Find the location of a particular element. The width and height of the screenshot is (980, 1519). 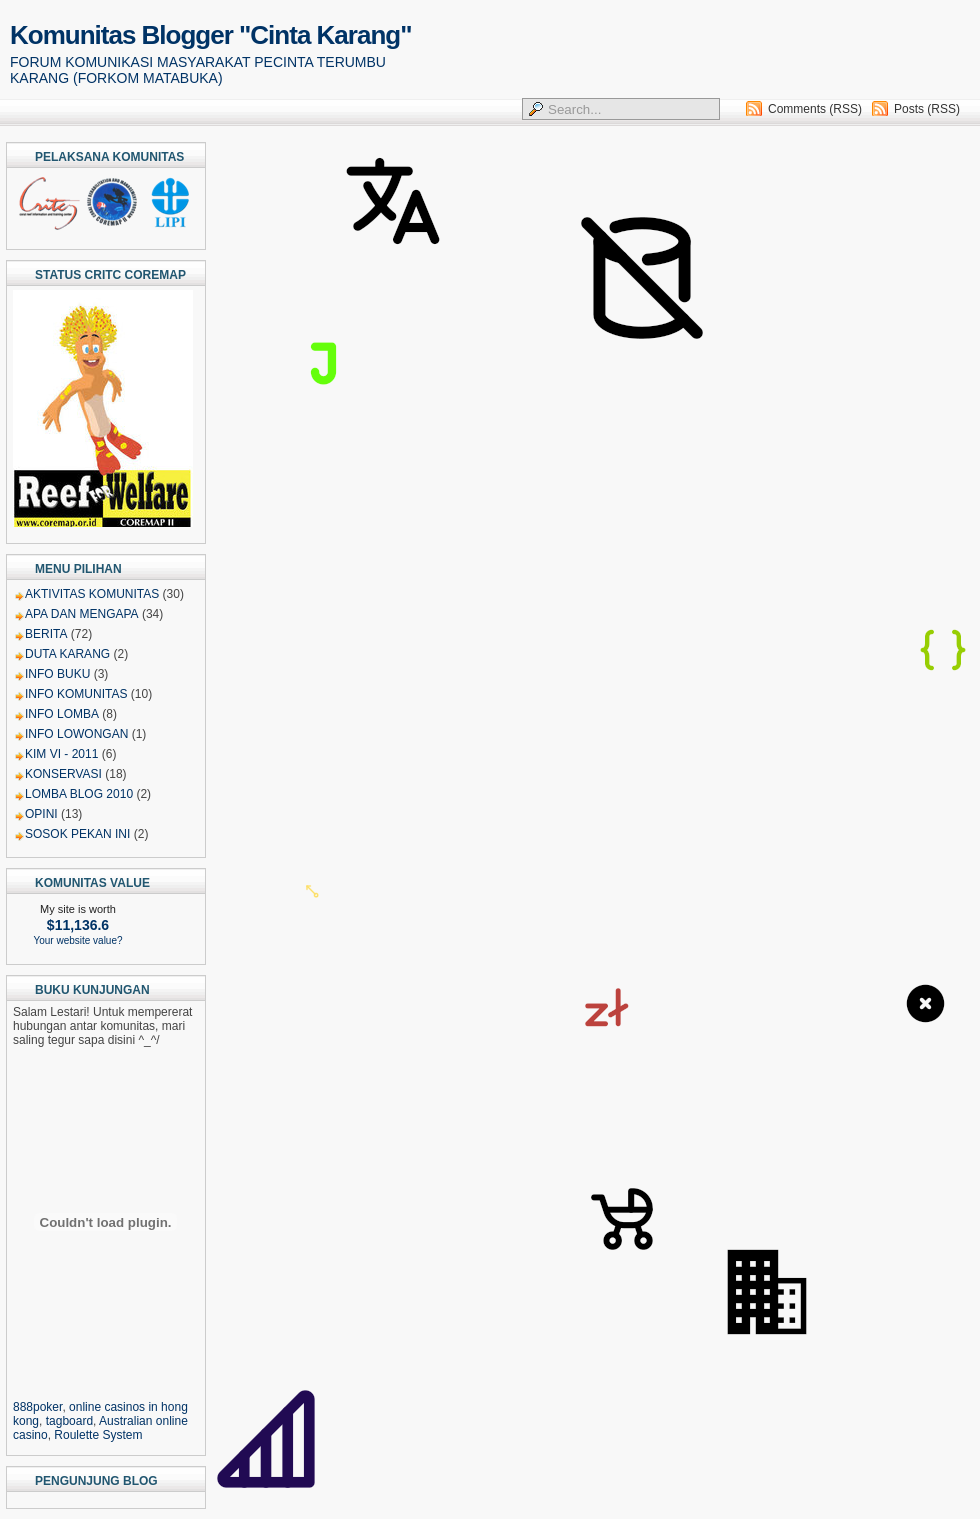

indicates items or sections starting with the letter J is located at coordinates (323, 363).